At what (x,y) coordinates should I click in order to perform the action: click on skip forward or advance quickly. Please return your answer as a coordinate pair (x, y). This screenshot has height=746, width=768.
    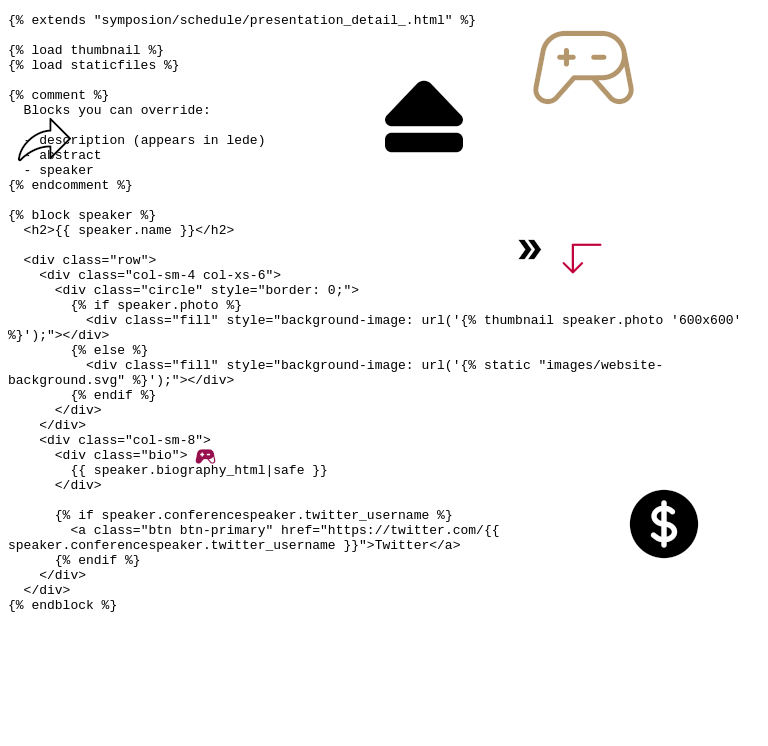
    Looking at the image, I should click on (529, 249).